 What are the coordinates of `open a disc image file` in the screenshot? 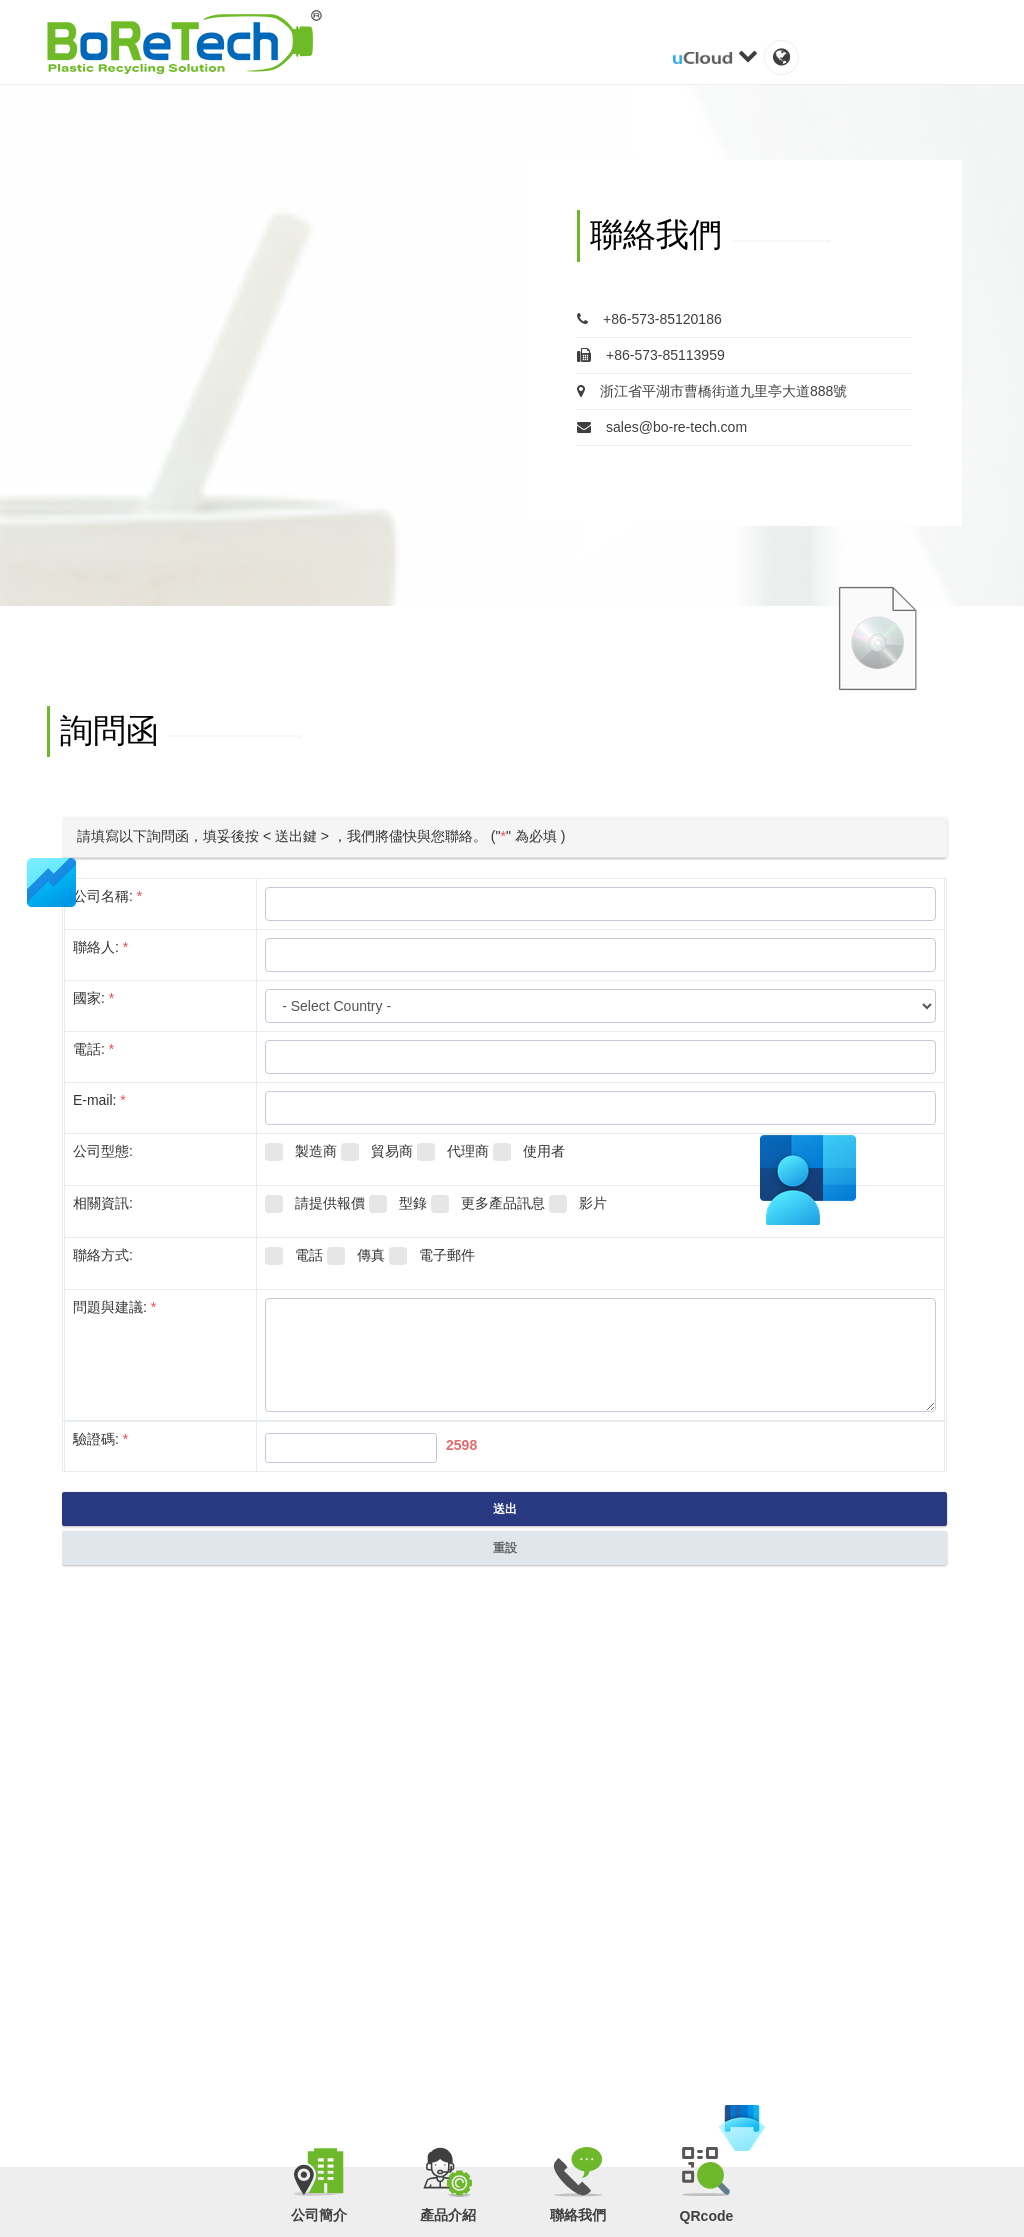 It's located at (877, 638).